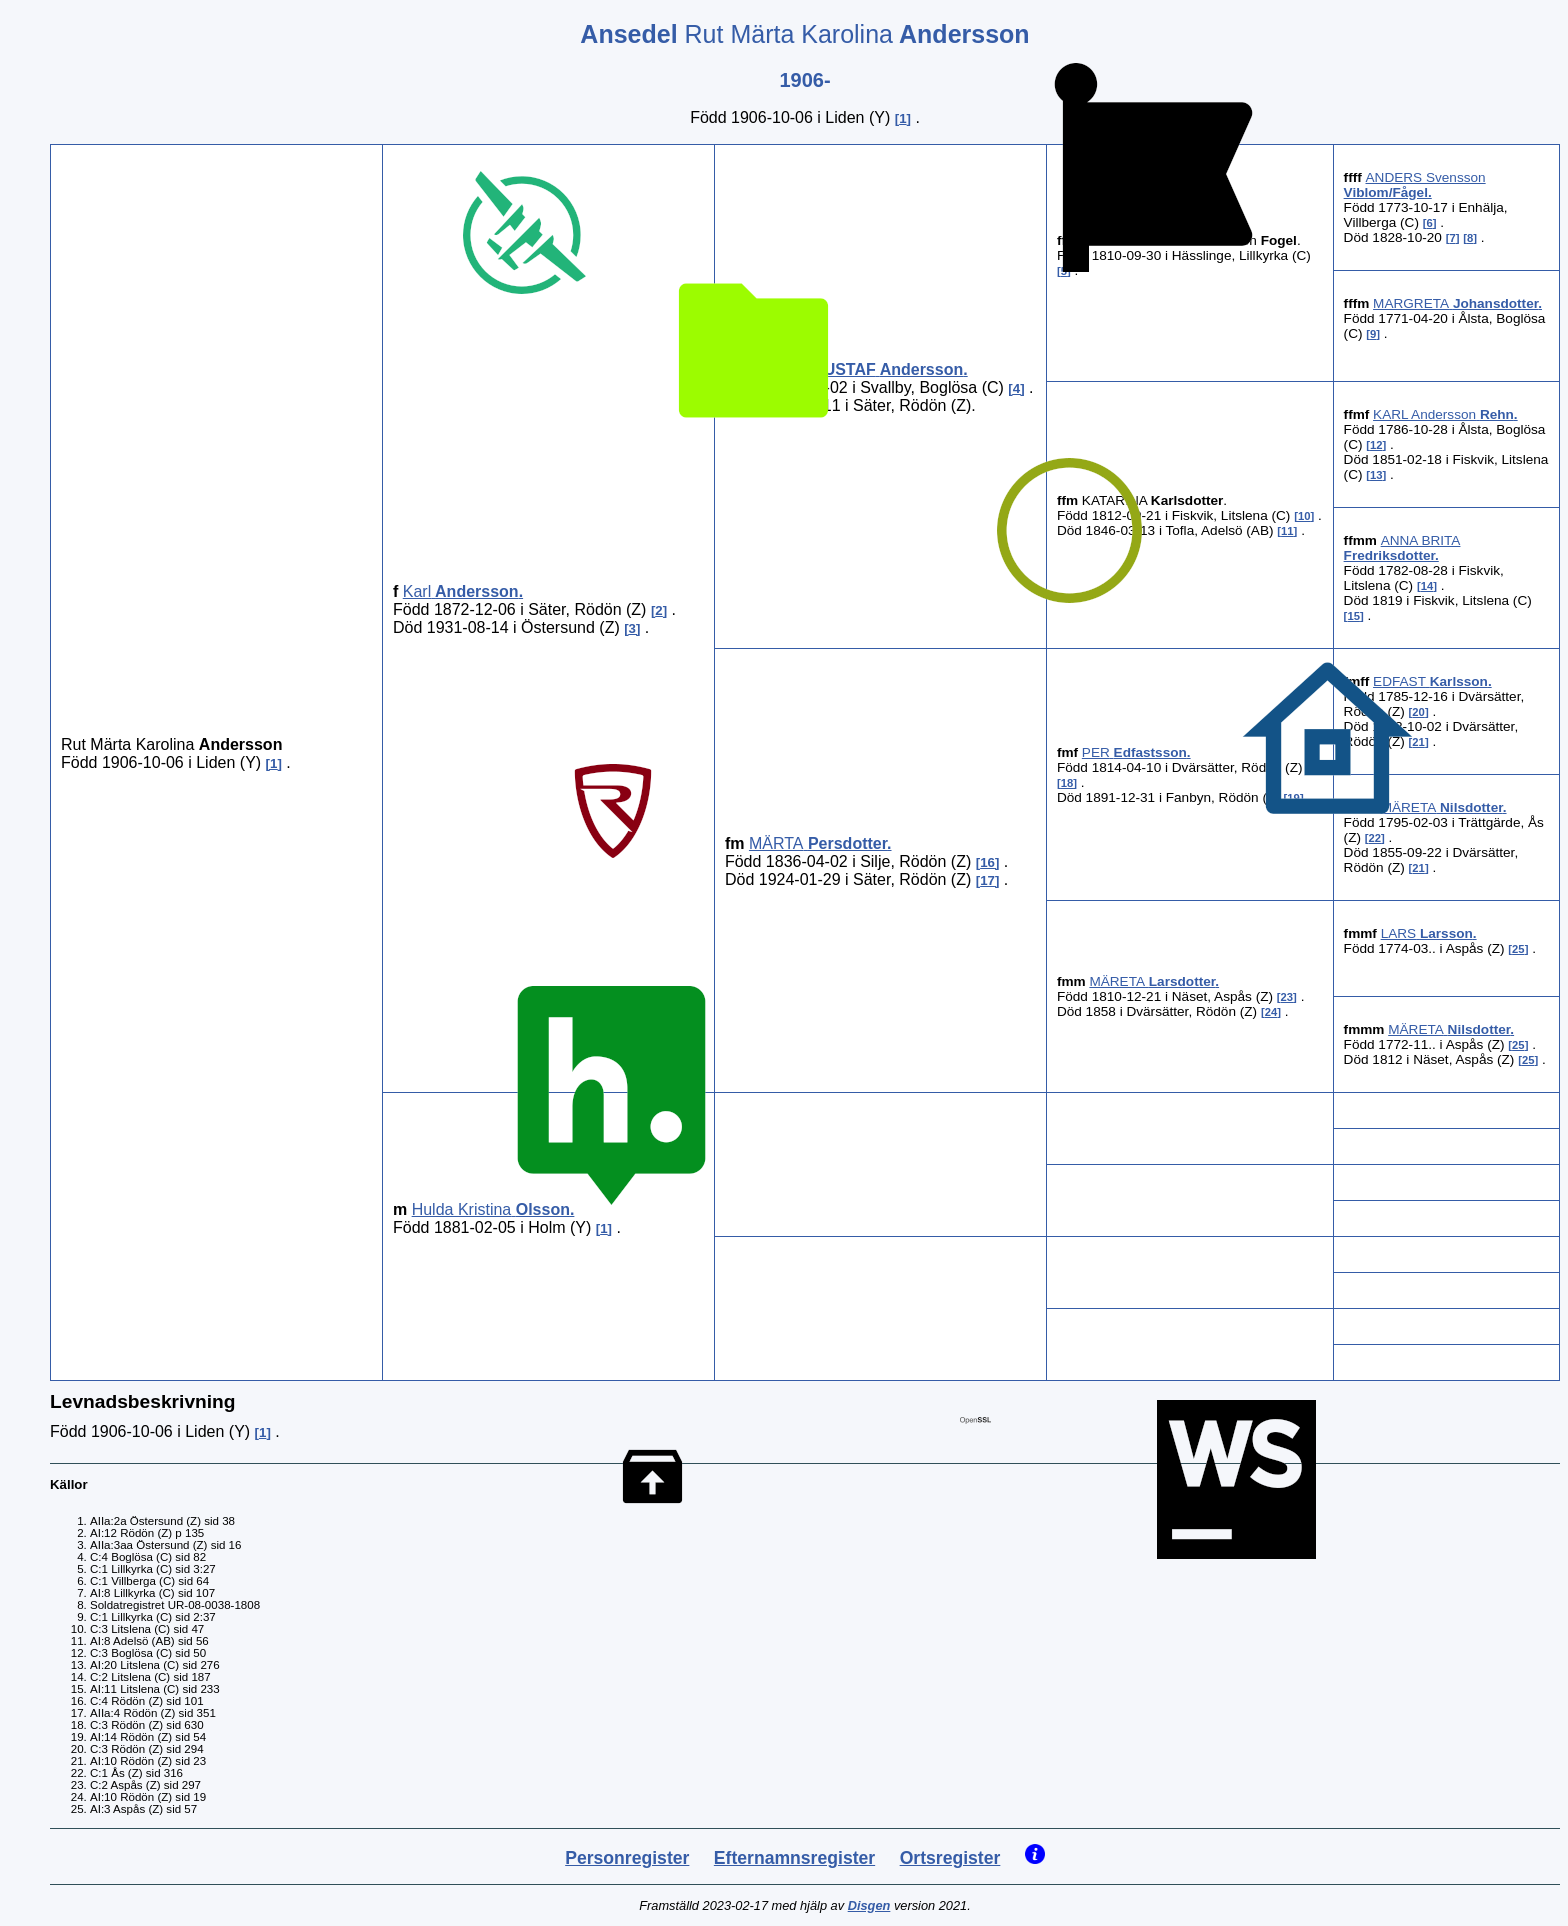 Image resolution: width=1568 pixels, height=1926 pixels. What do you see at coordinates (1069, 530) in the screenshot?
I see `conventional commits project logo` at bounding box center [1069, 530].